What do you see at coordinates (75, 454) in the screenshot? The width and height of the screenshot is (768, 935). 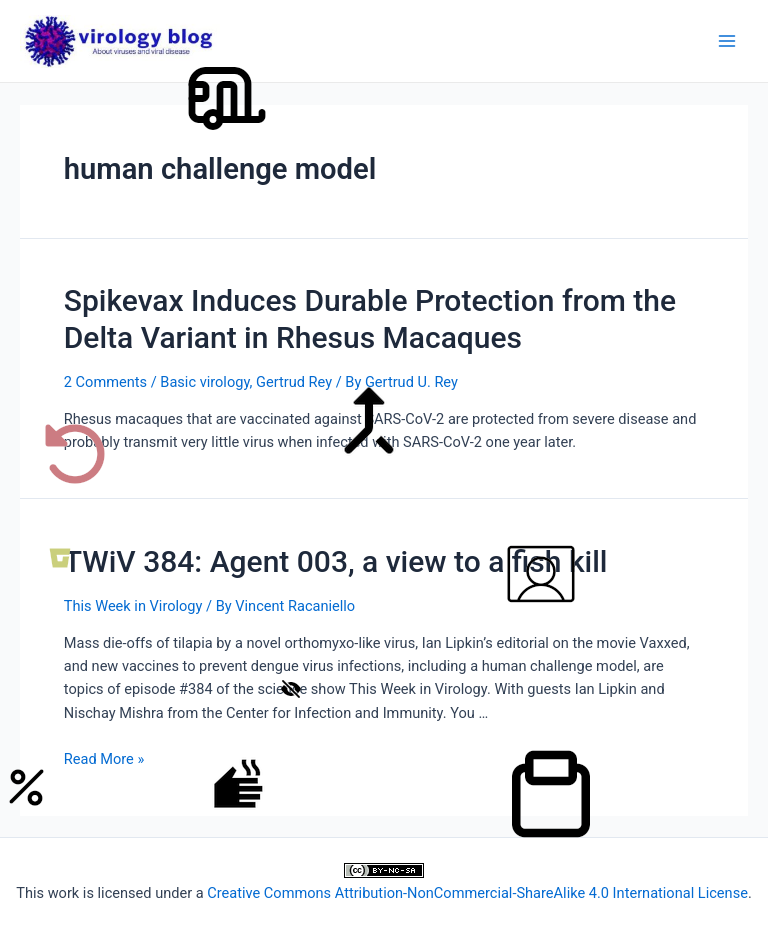 I see `undo last action` at bounding box center [75, 454].